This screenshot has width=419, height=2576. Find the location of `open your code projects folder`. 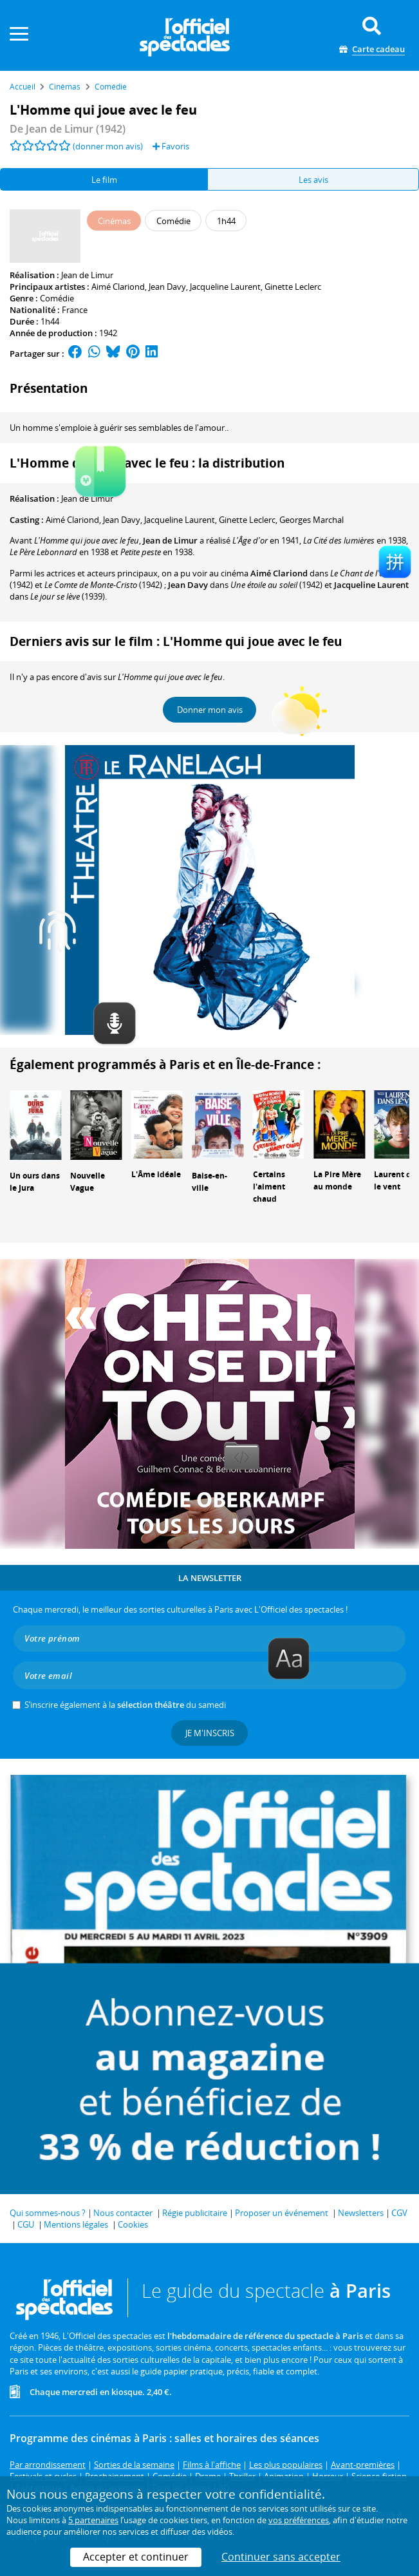

open your code projects folder is located at coordinates (241, 1455).